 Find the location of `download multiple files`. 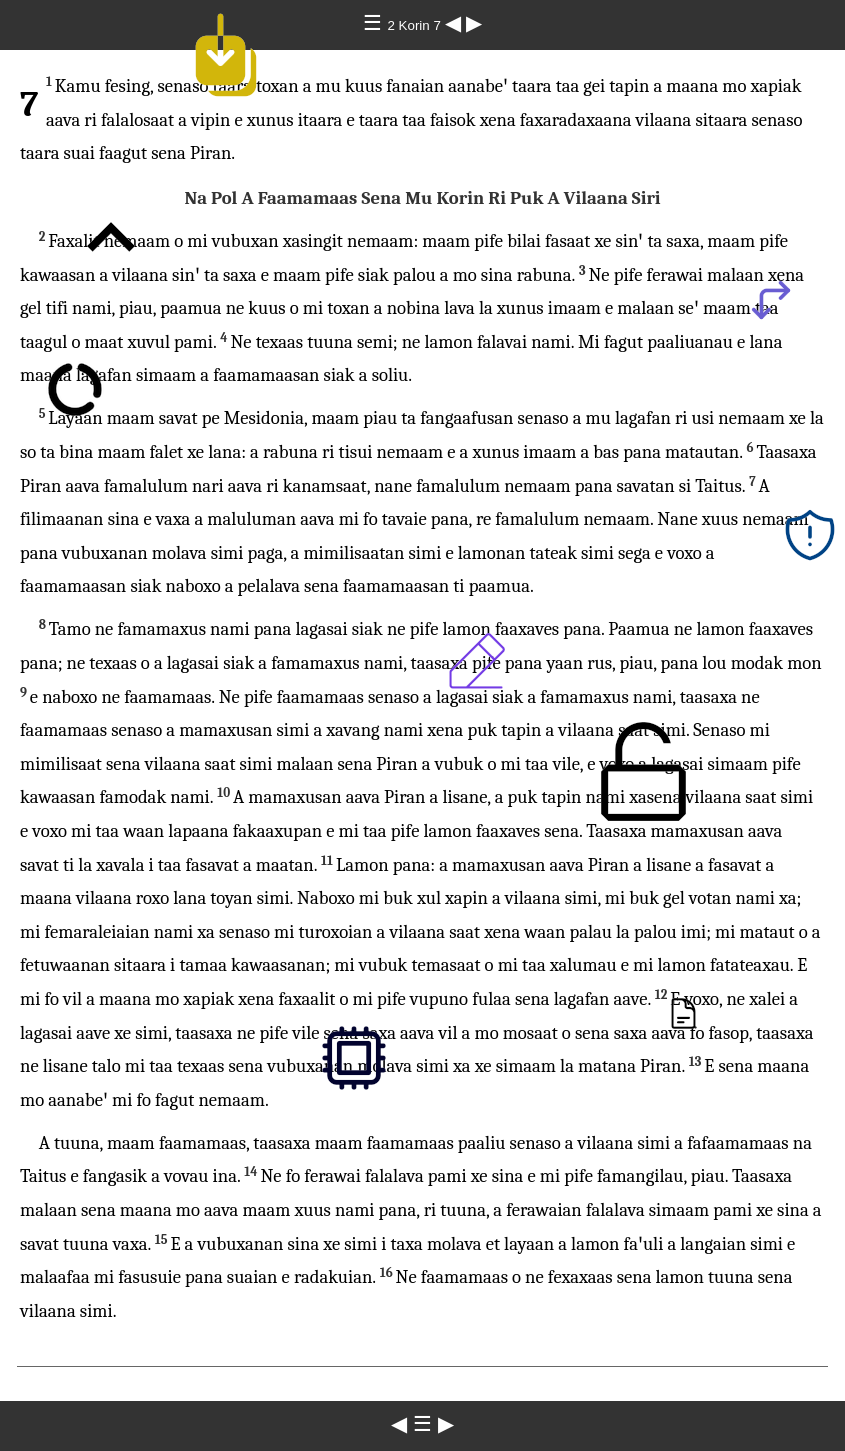

download multiple files is located at coordinates (226, 55).